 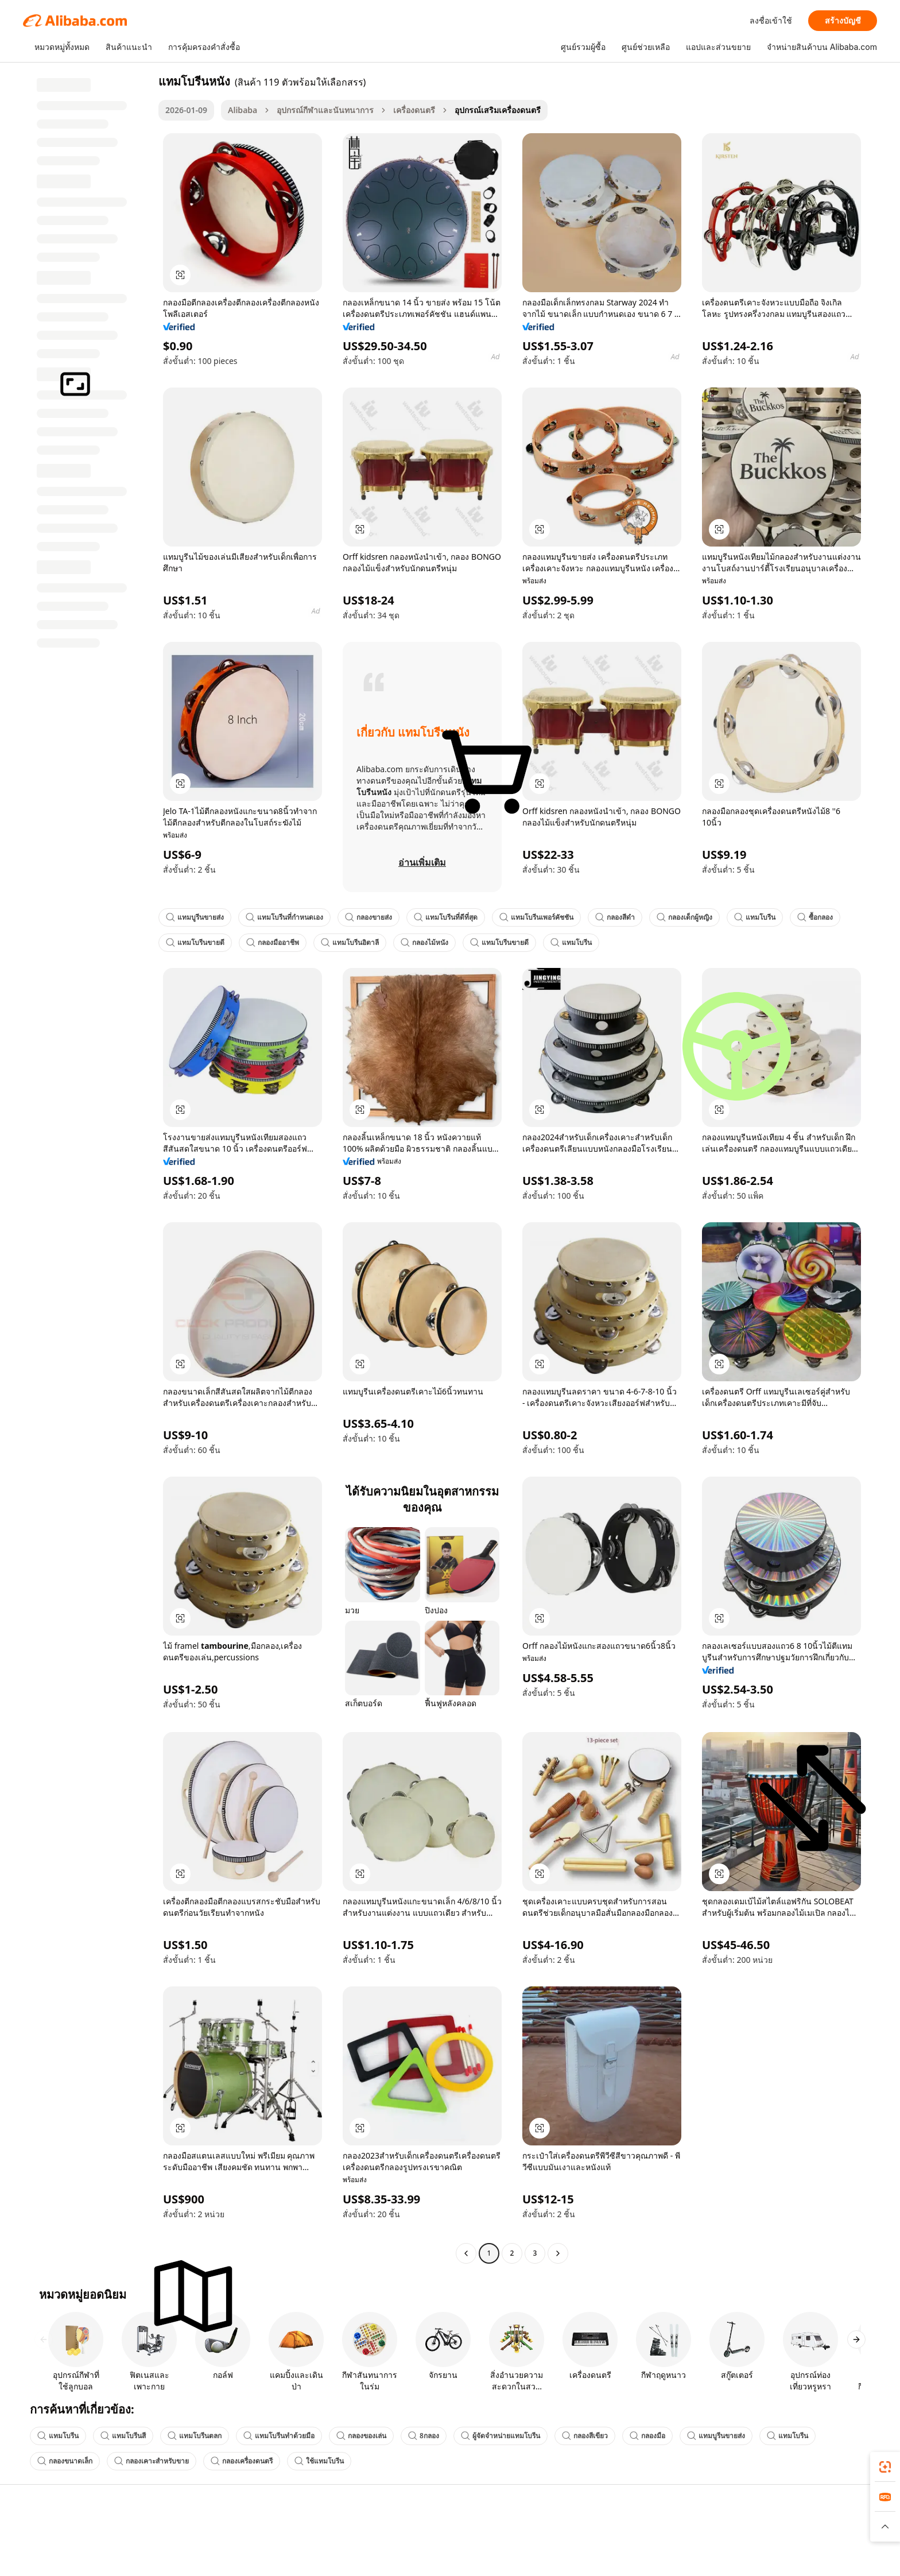 I want to click on resize element diagonally, so click(x=813, y=1798).